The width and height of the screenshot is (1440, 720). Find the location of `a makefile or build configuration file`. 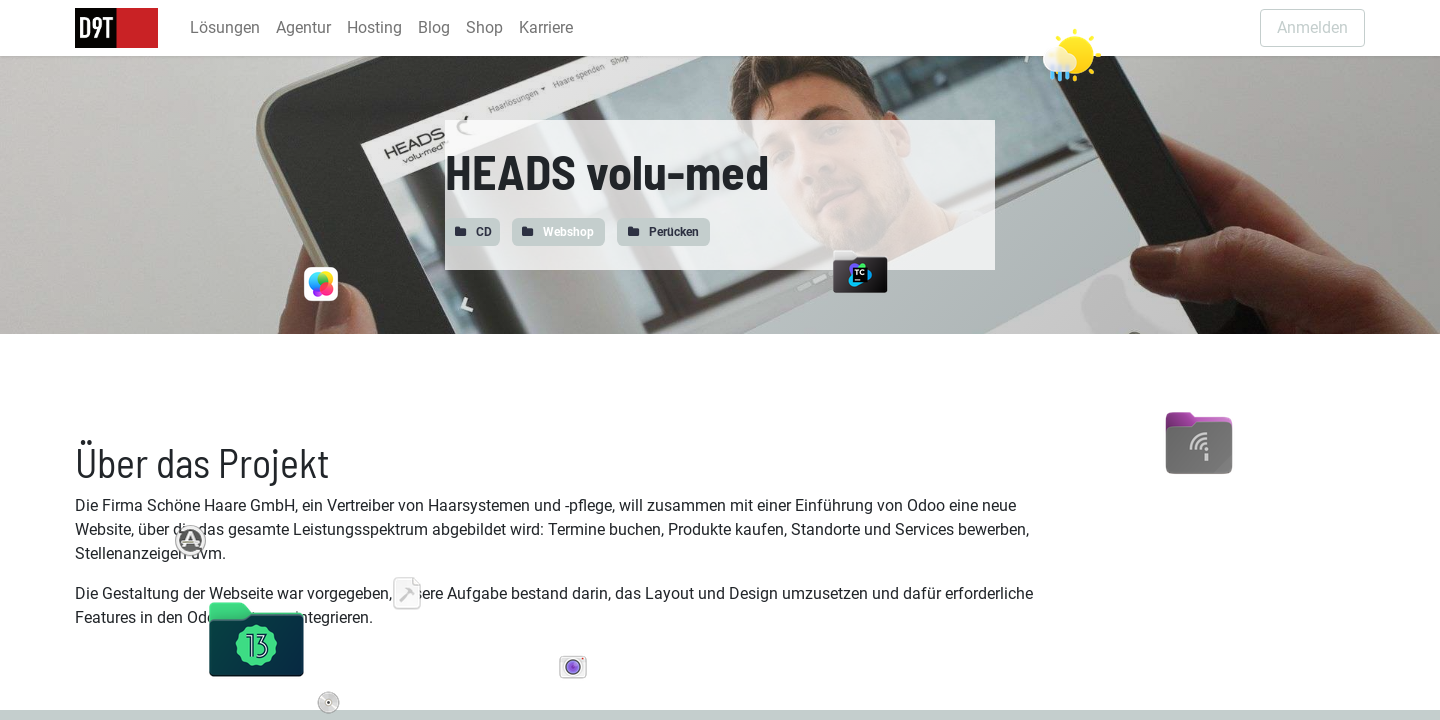

a makefile or build configuration file is located at coordinates (407, 593).